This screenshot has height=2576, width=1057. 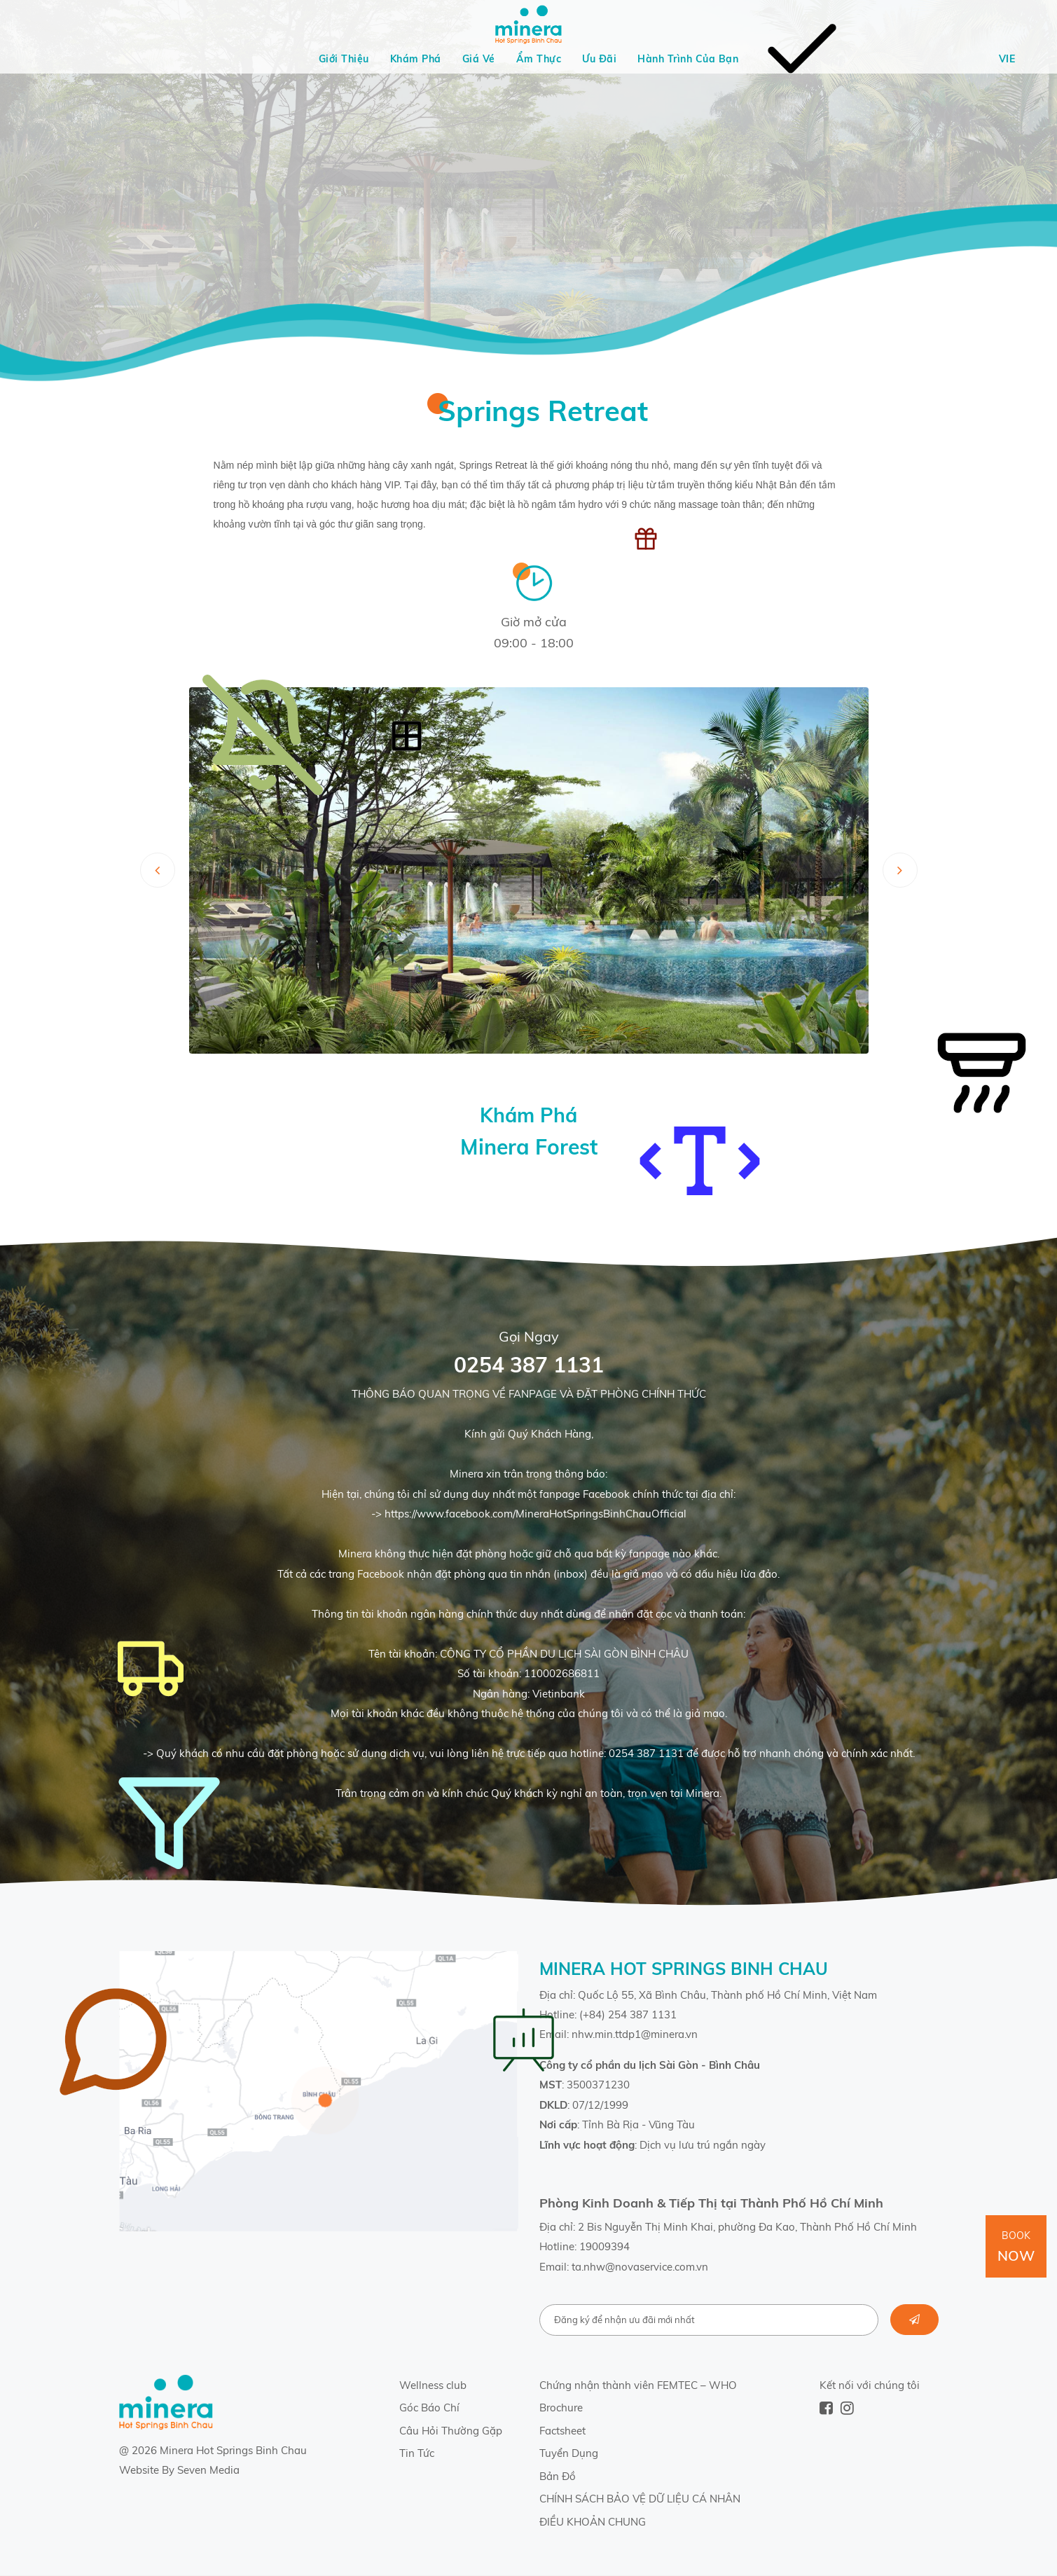 What do you see at coordinates (700, 1161) in the screenshot?
I see `represents a function or method parameter` at bounding box center [700, 1161].